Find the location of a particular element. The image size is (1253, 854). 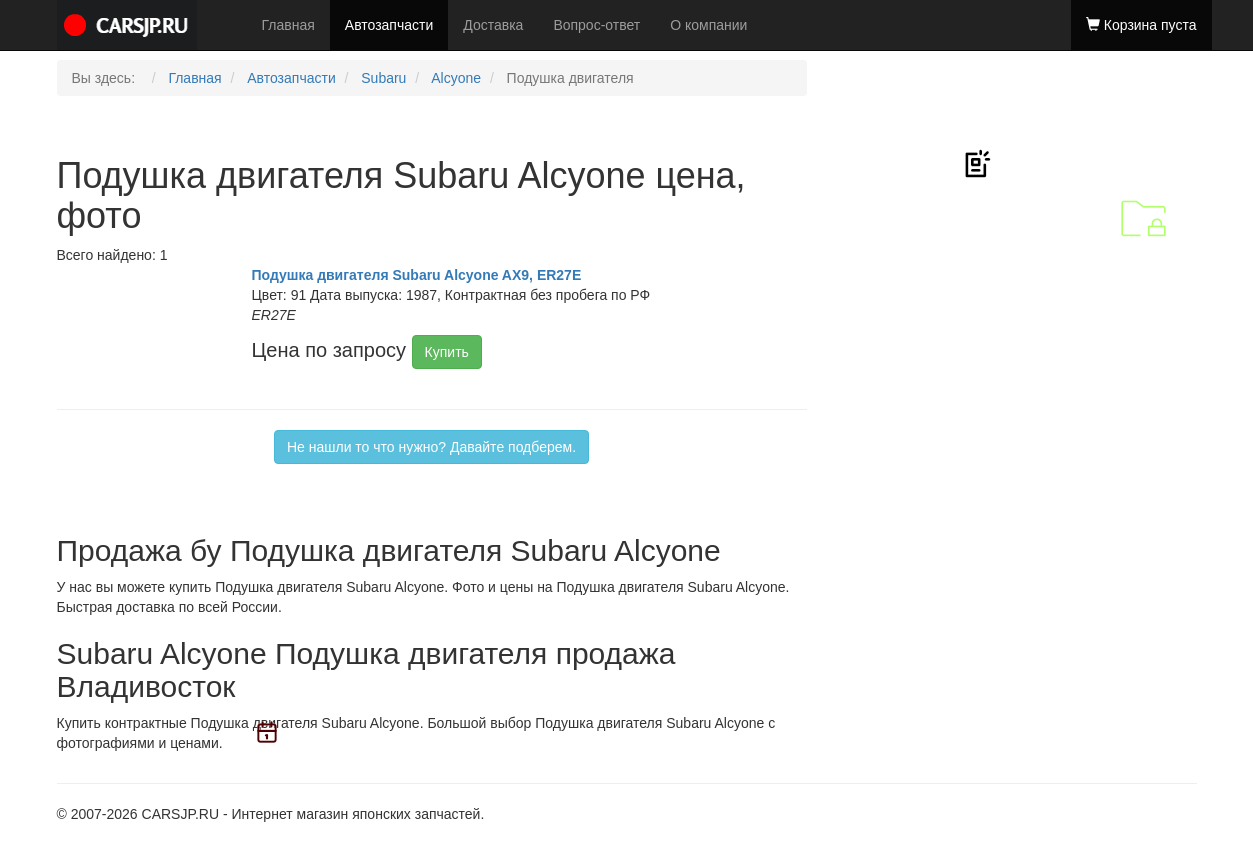

view or open the calendar is located at coordinates (267, 732).